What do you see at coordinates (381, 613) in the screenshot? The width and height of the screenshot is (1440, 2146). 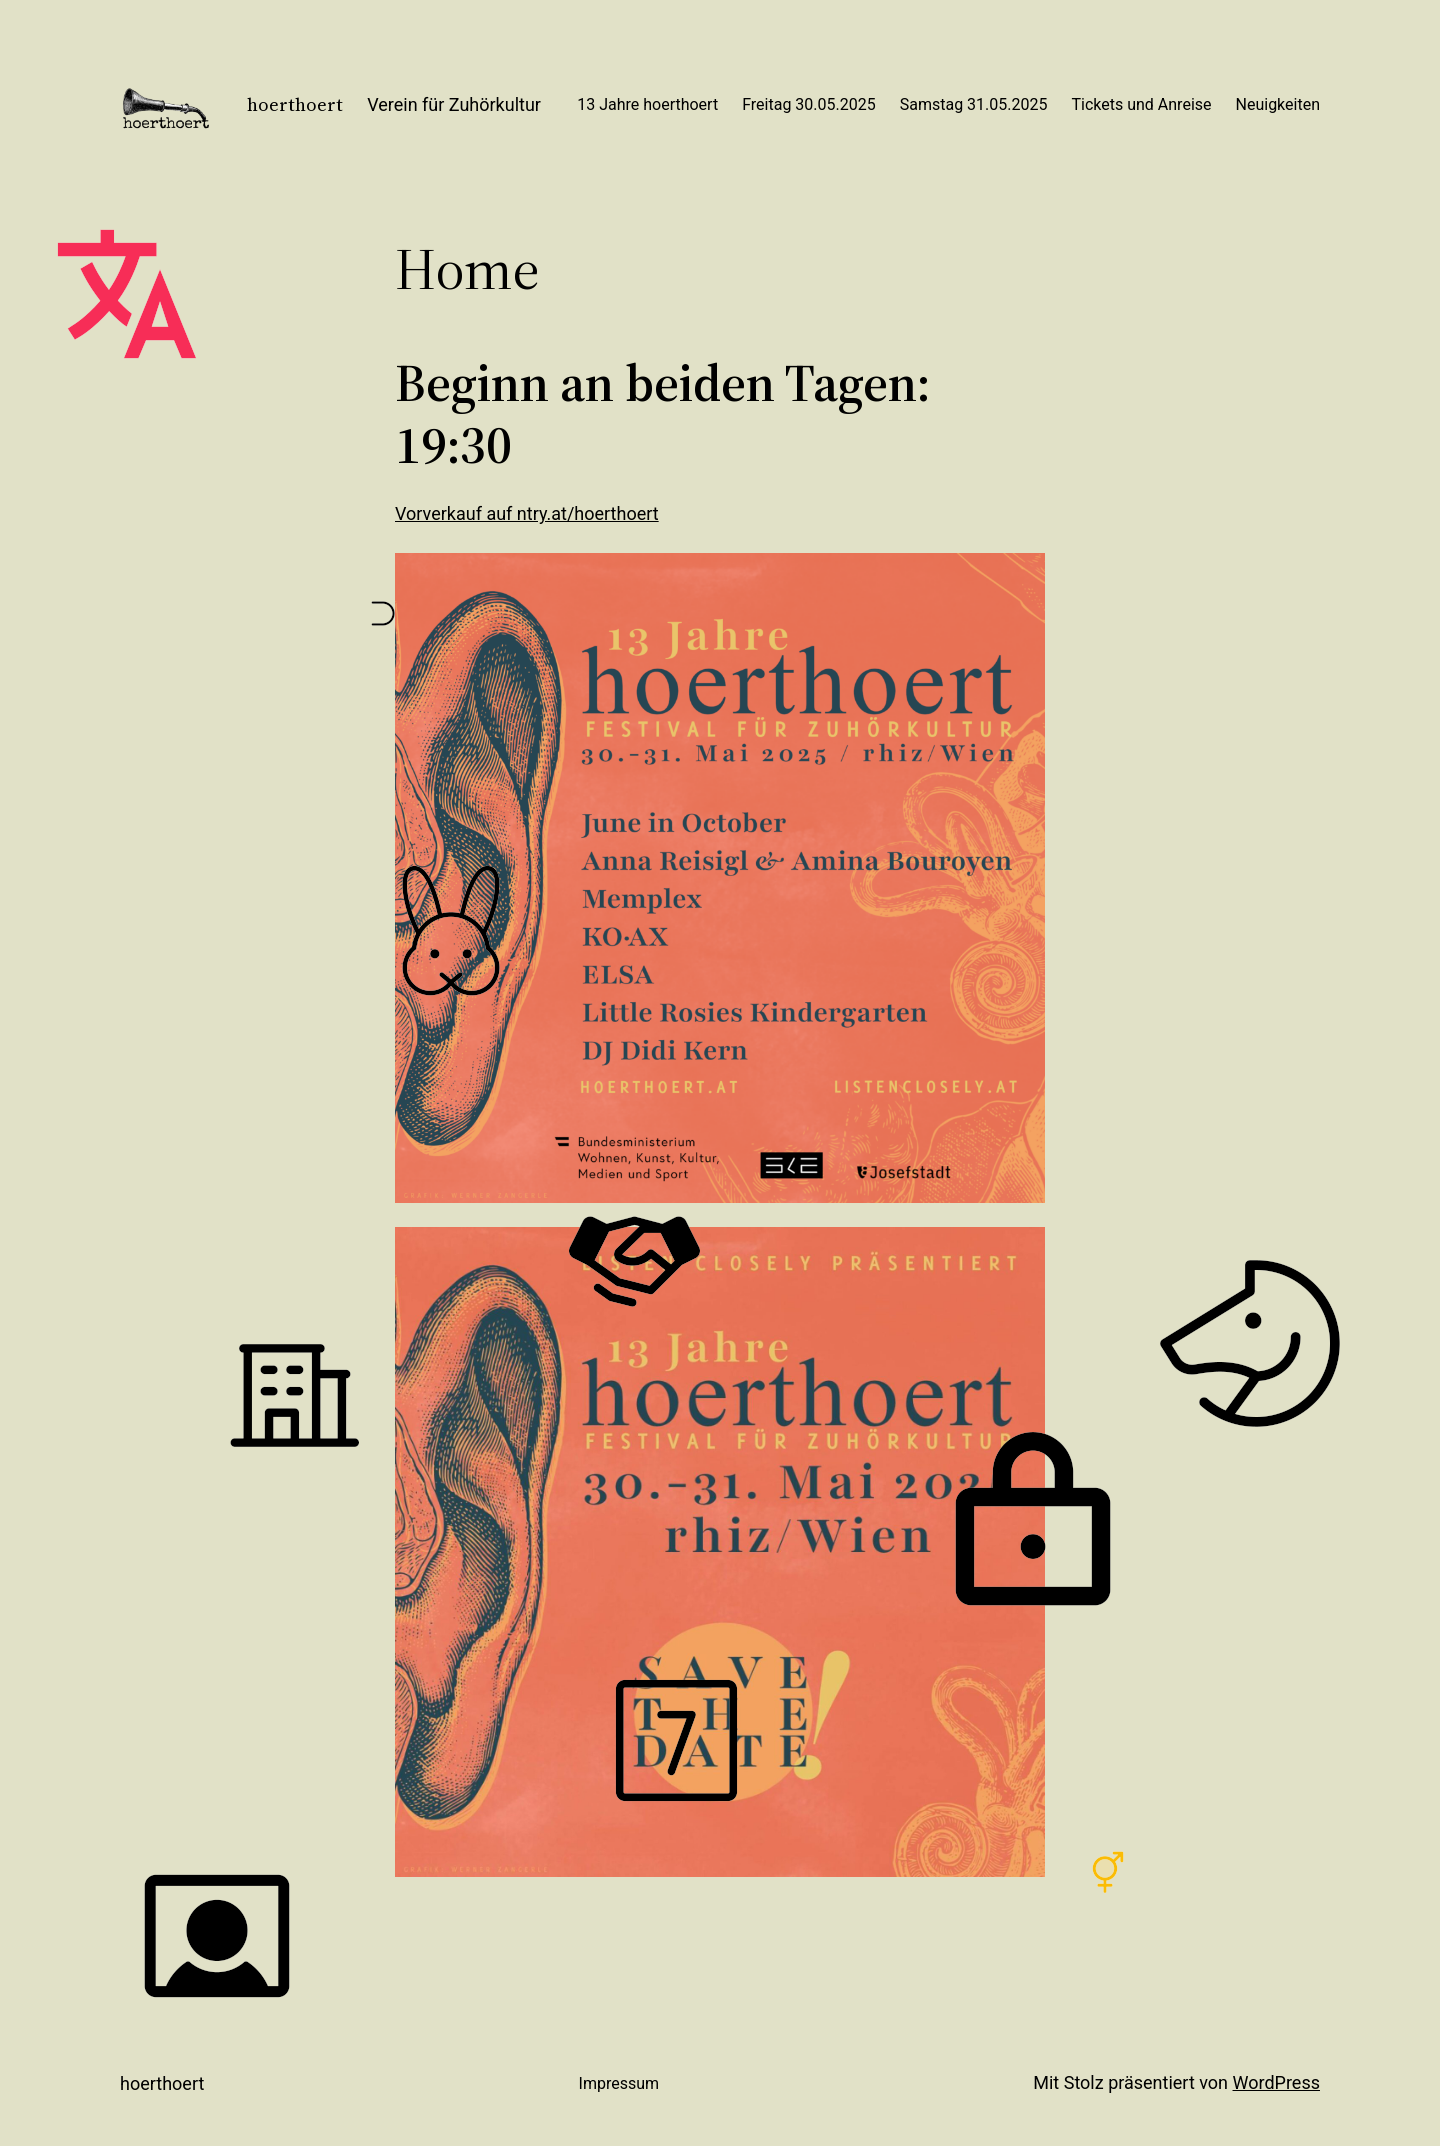 I see `indicates a proper superset relationship in mathematical notation` at bounding box center [381, 613].